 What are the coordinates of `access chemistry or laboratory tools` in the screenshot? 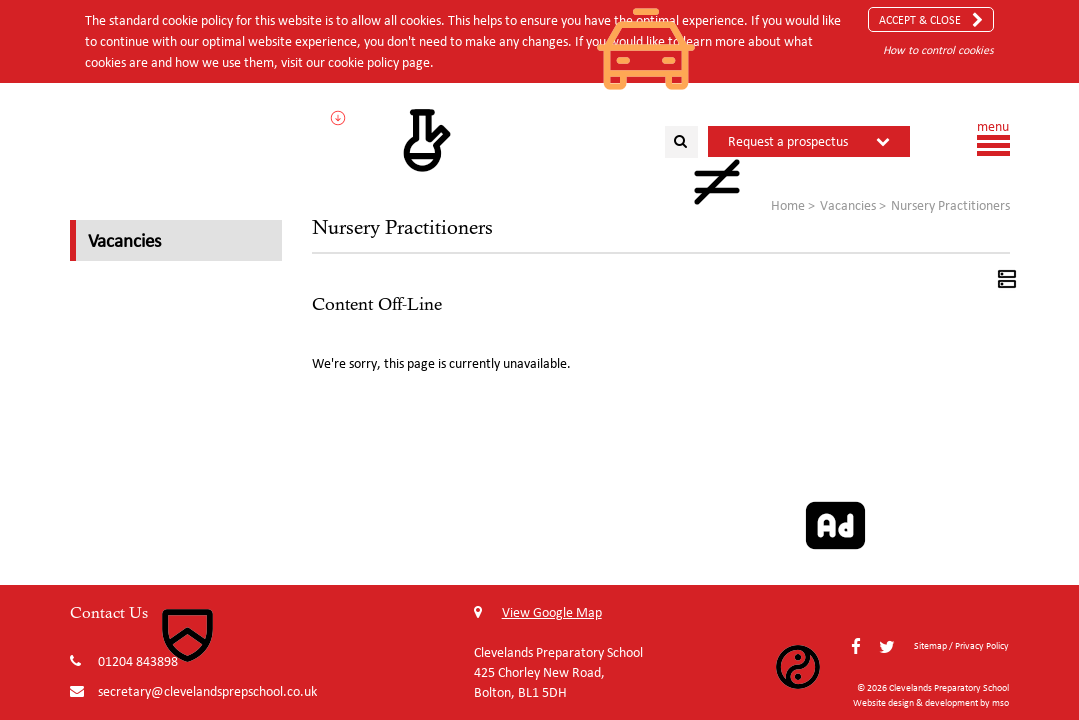 It's located at (425, 140).